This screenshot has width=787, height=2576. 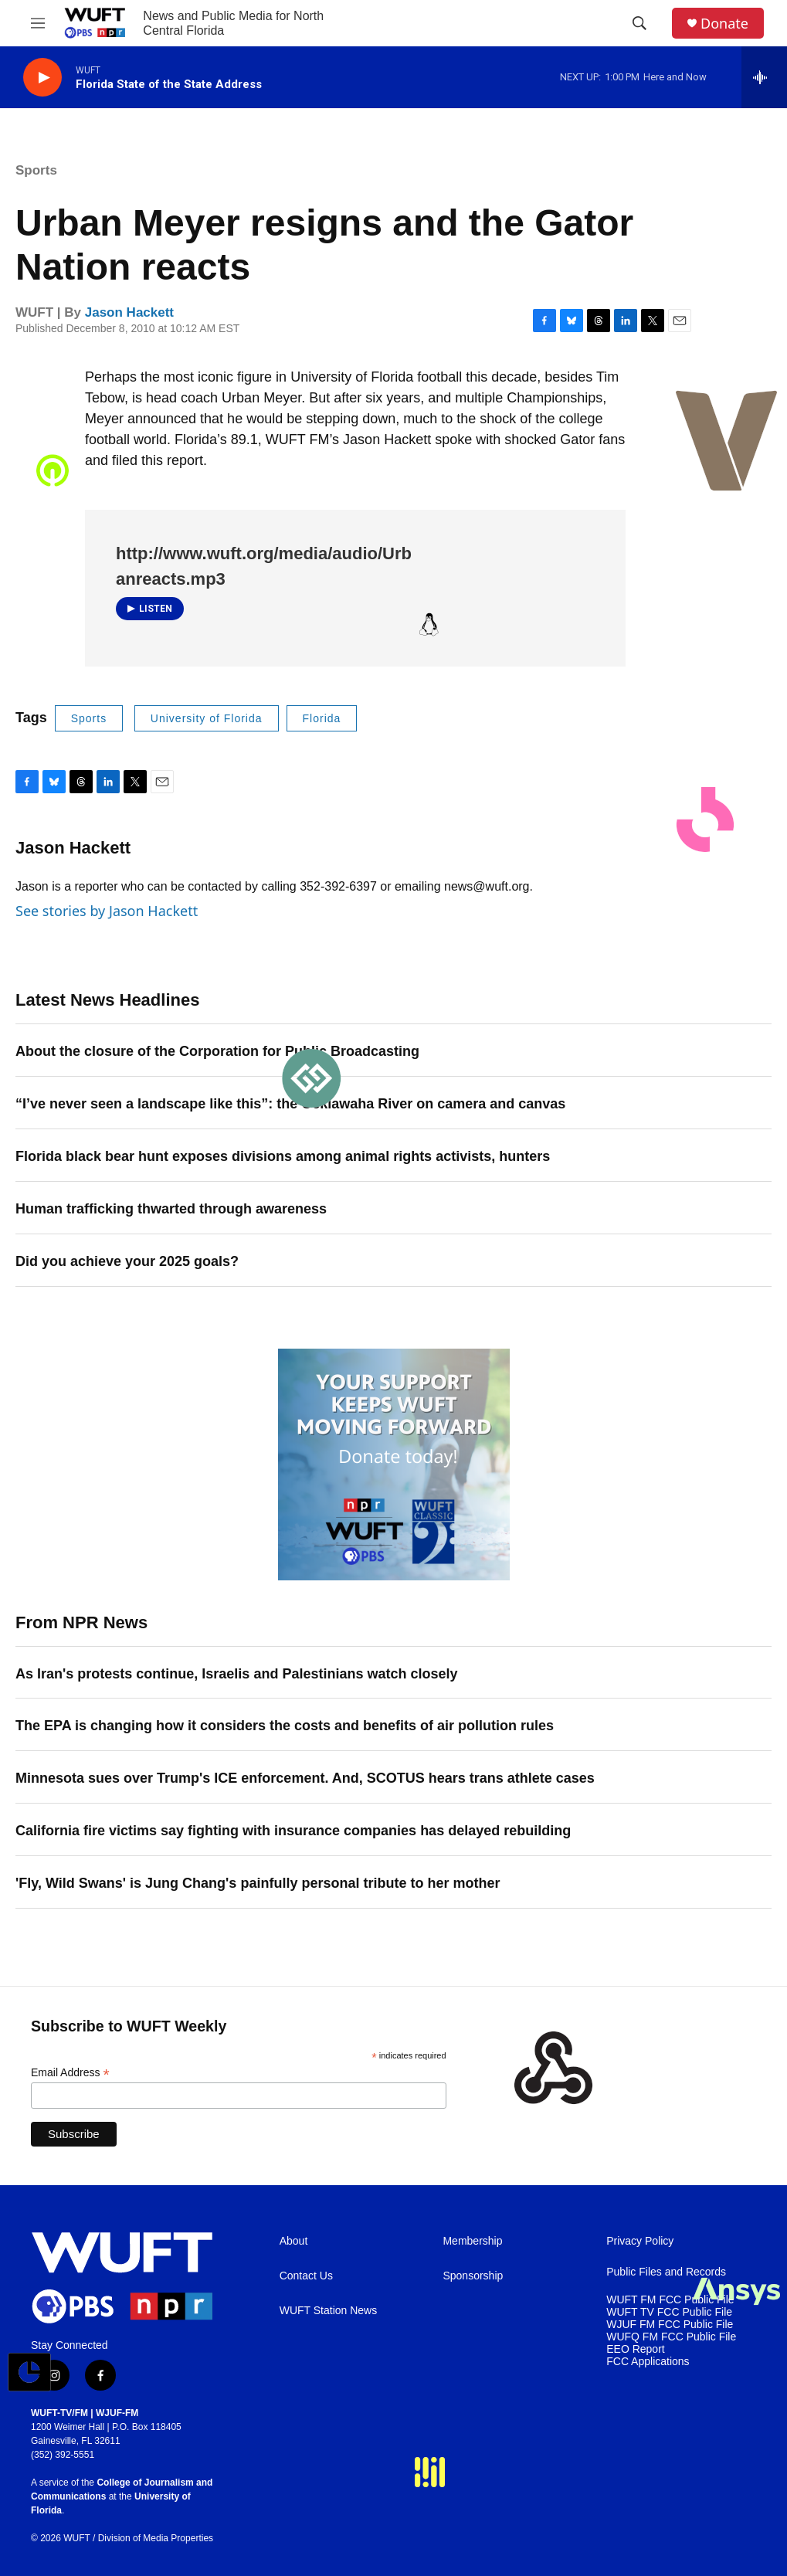 I want to click on V programming language logo, so click(x=726, y=440).